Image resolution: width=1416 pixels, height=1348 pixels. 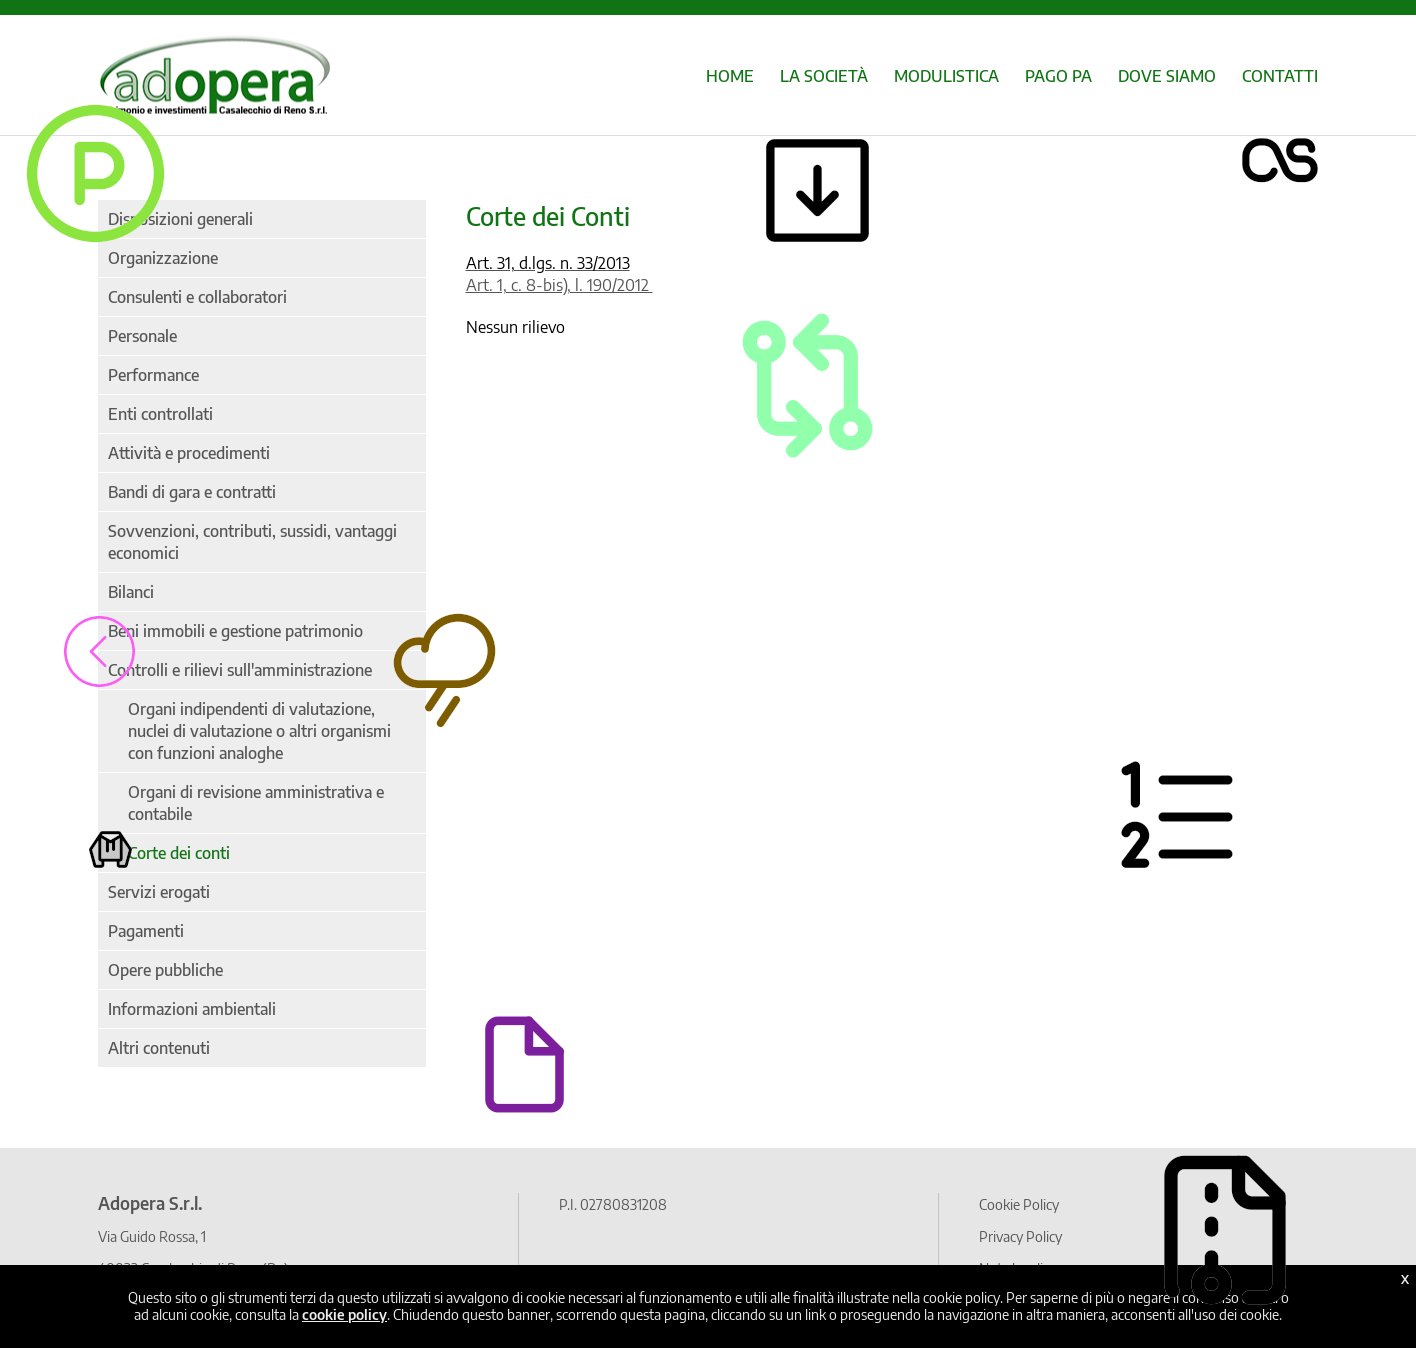 I want to click on indicates parking availability or location, so click(x=95, y=173).